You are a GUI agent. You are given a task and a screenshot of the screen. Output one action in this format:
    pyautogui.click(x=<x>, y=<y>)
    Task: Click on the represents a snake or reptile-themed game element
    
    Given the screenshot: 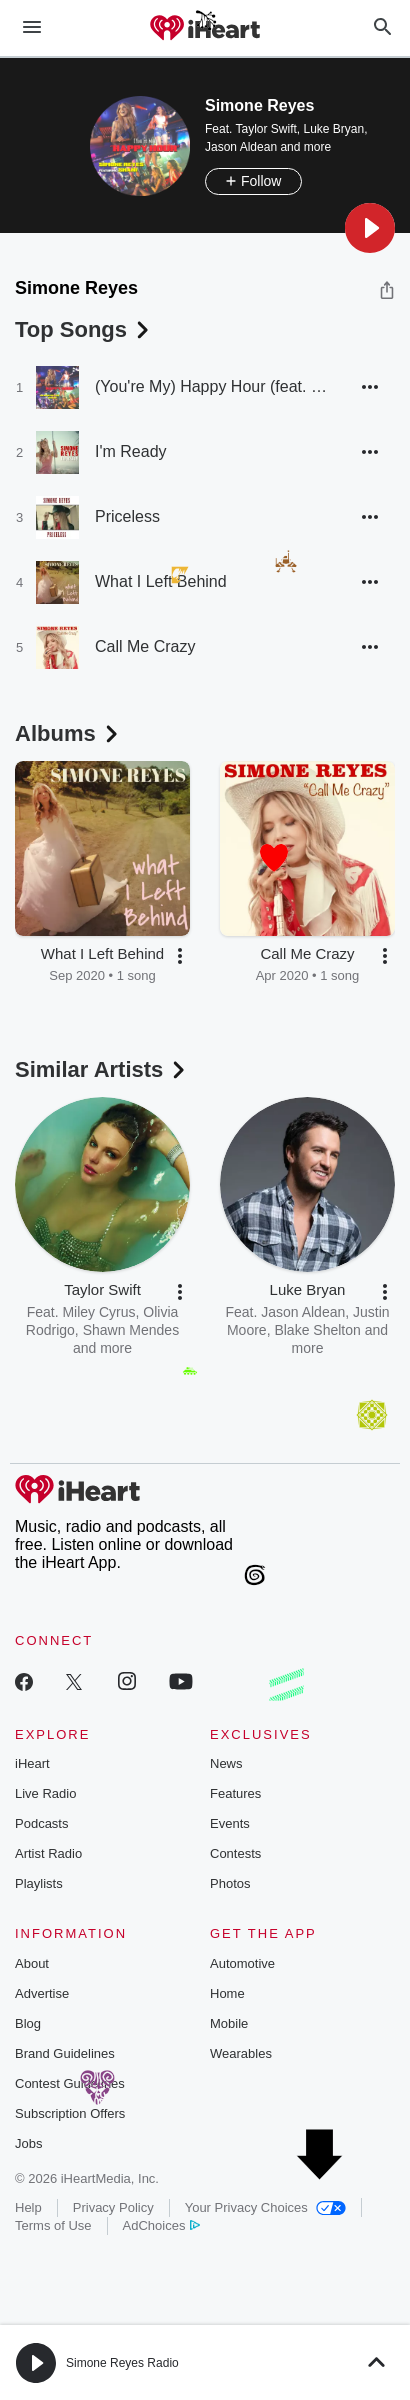 What is the action you would take?
    pyautogui.click(x=255, y=1575)
    